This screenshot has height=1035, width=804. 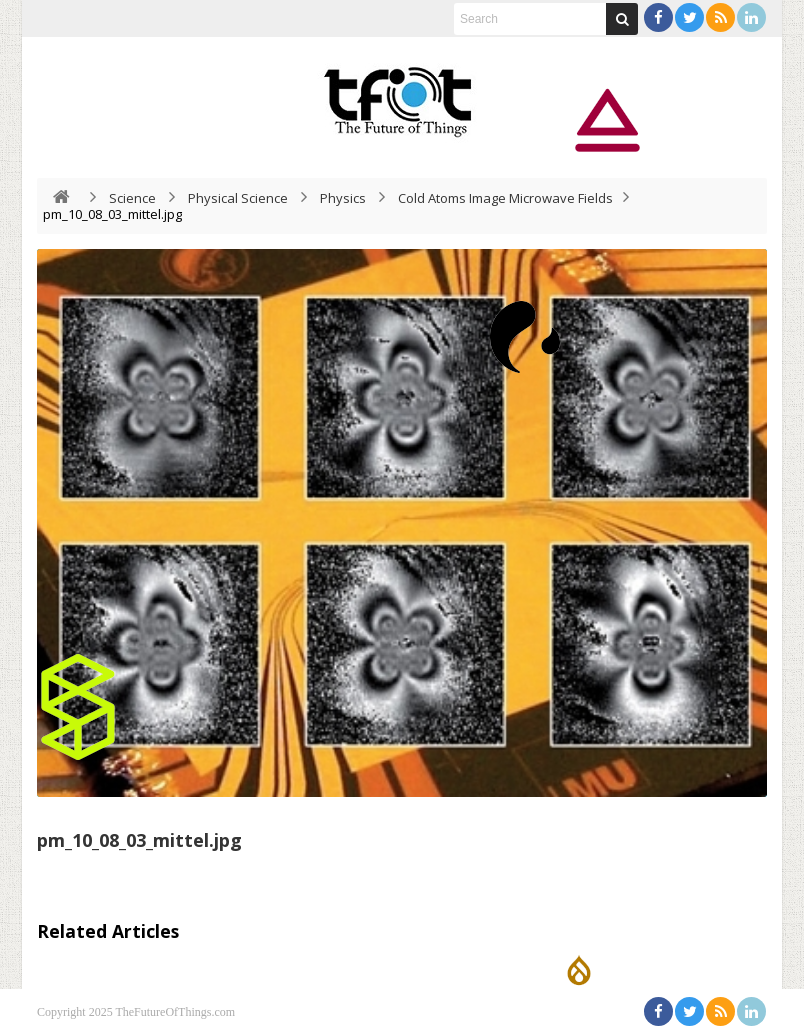 What do you see at coordinates (579, 970) in the screenshot?
I see `drupal content management system logo` at bounding box center [579, 970].